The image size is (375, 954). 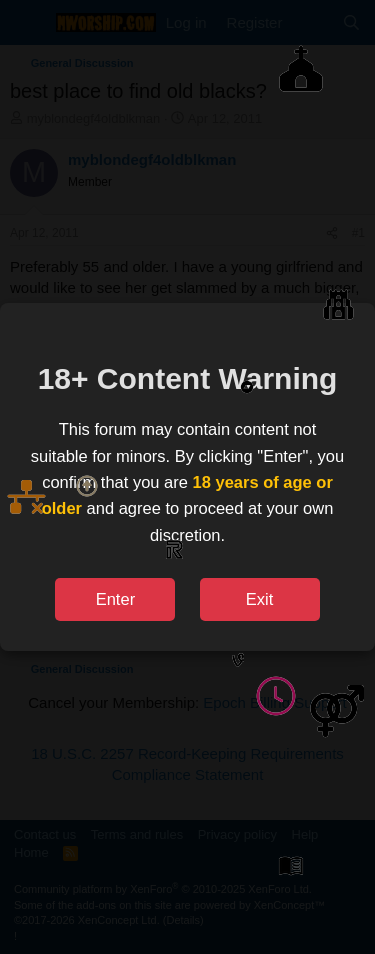 What do you see at coordinates (336, 712) in the screenshot?
I see `indicates gender or sex selection options` at bounding box center [336, 712].